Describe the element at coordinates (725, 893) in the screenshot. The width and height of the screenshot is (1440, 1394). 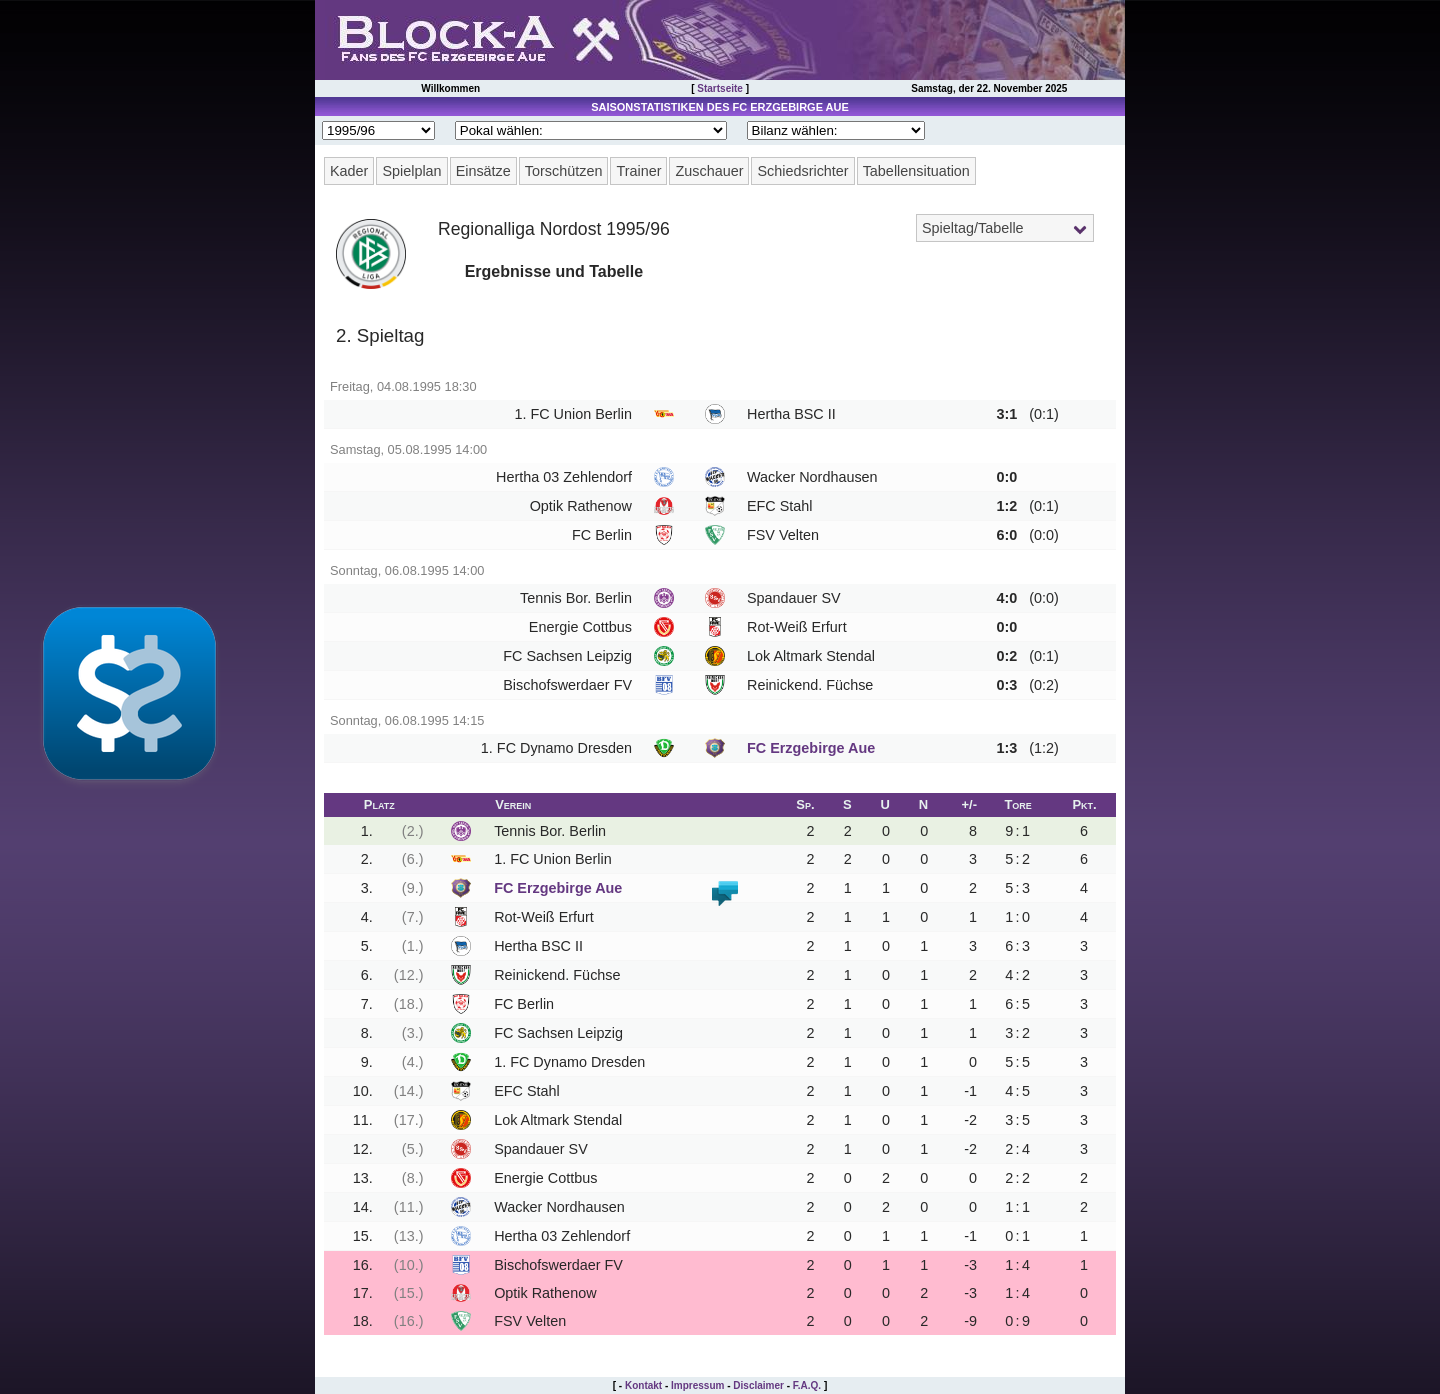
I see `open the virtual agents app` at that location.